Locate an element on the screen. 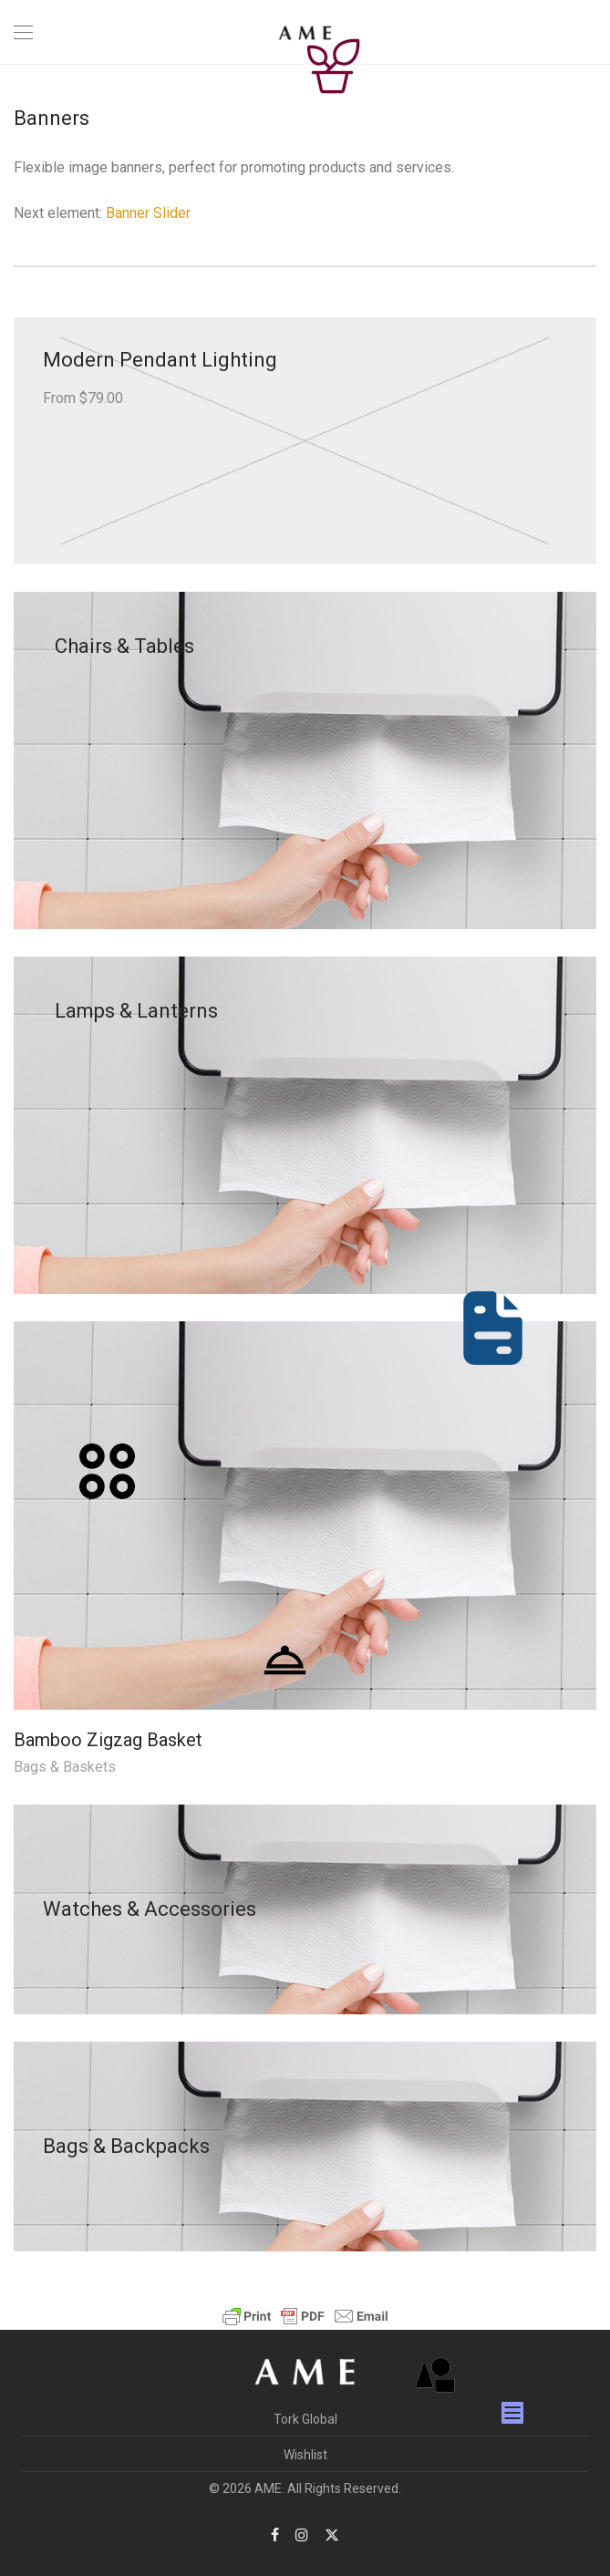  view list of items is located at coordinates (512, 2413).